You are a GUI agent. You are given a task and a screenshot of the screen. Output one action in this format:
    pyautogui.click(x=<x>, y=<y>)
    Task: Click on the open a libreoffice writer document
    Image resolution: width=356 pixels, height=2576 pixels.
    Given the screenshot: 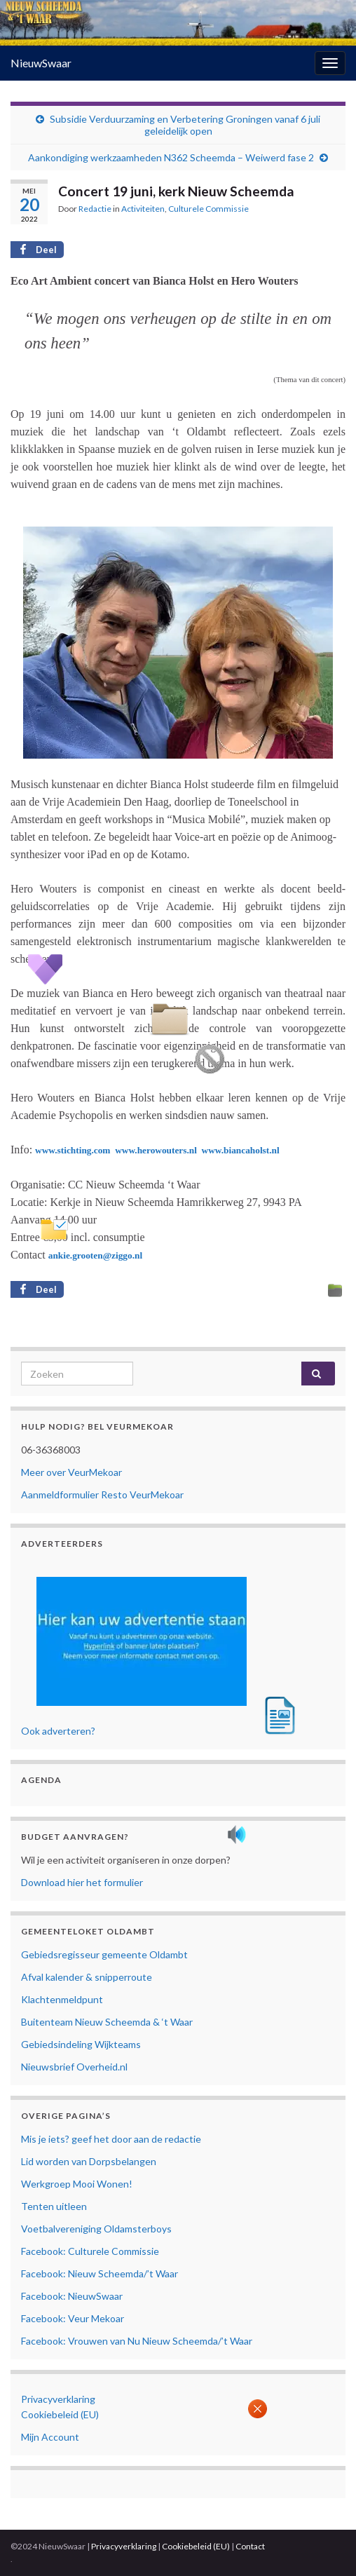 What is the action you would take?
    pyautogui.click(x=280, y=1715)
    